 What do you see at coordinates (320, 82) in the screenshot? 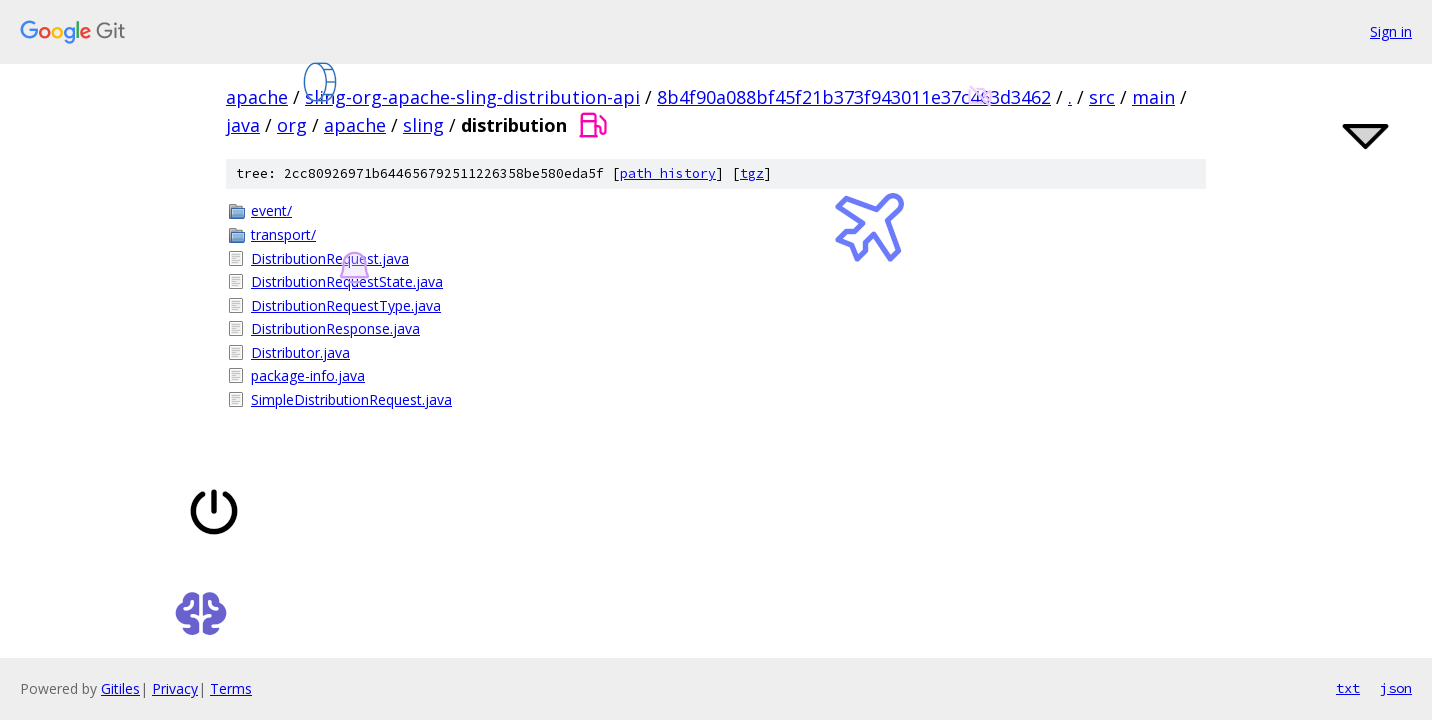
I see `view coin or currency balance` at bounding box center [320, 82].